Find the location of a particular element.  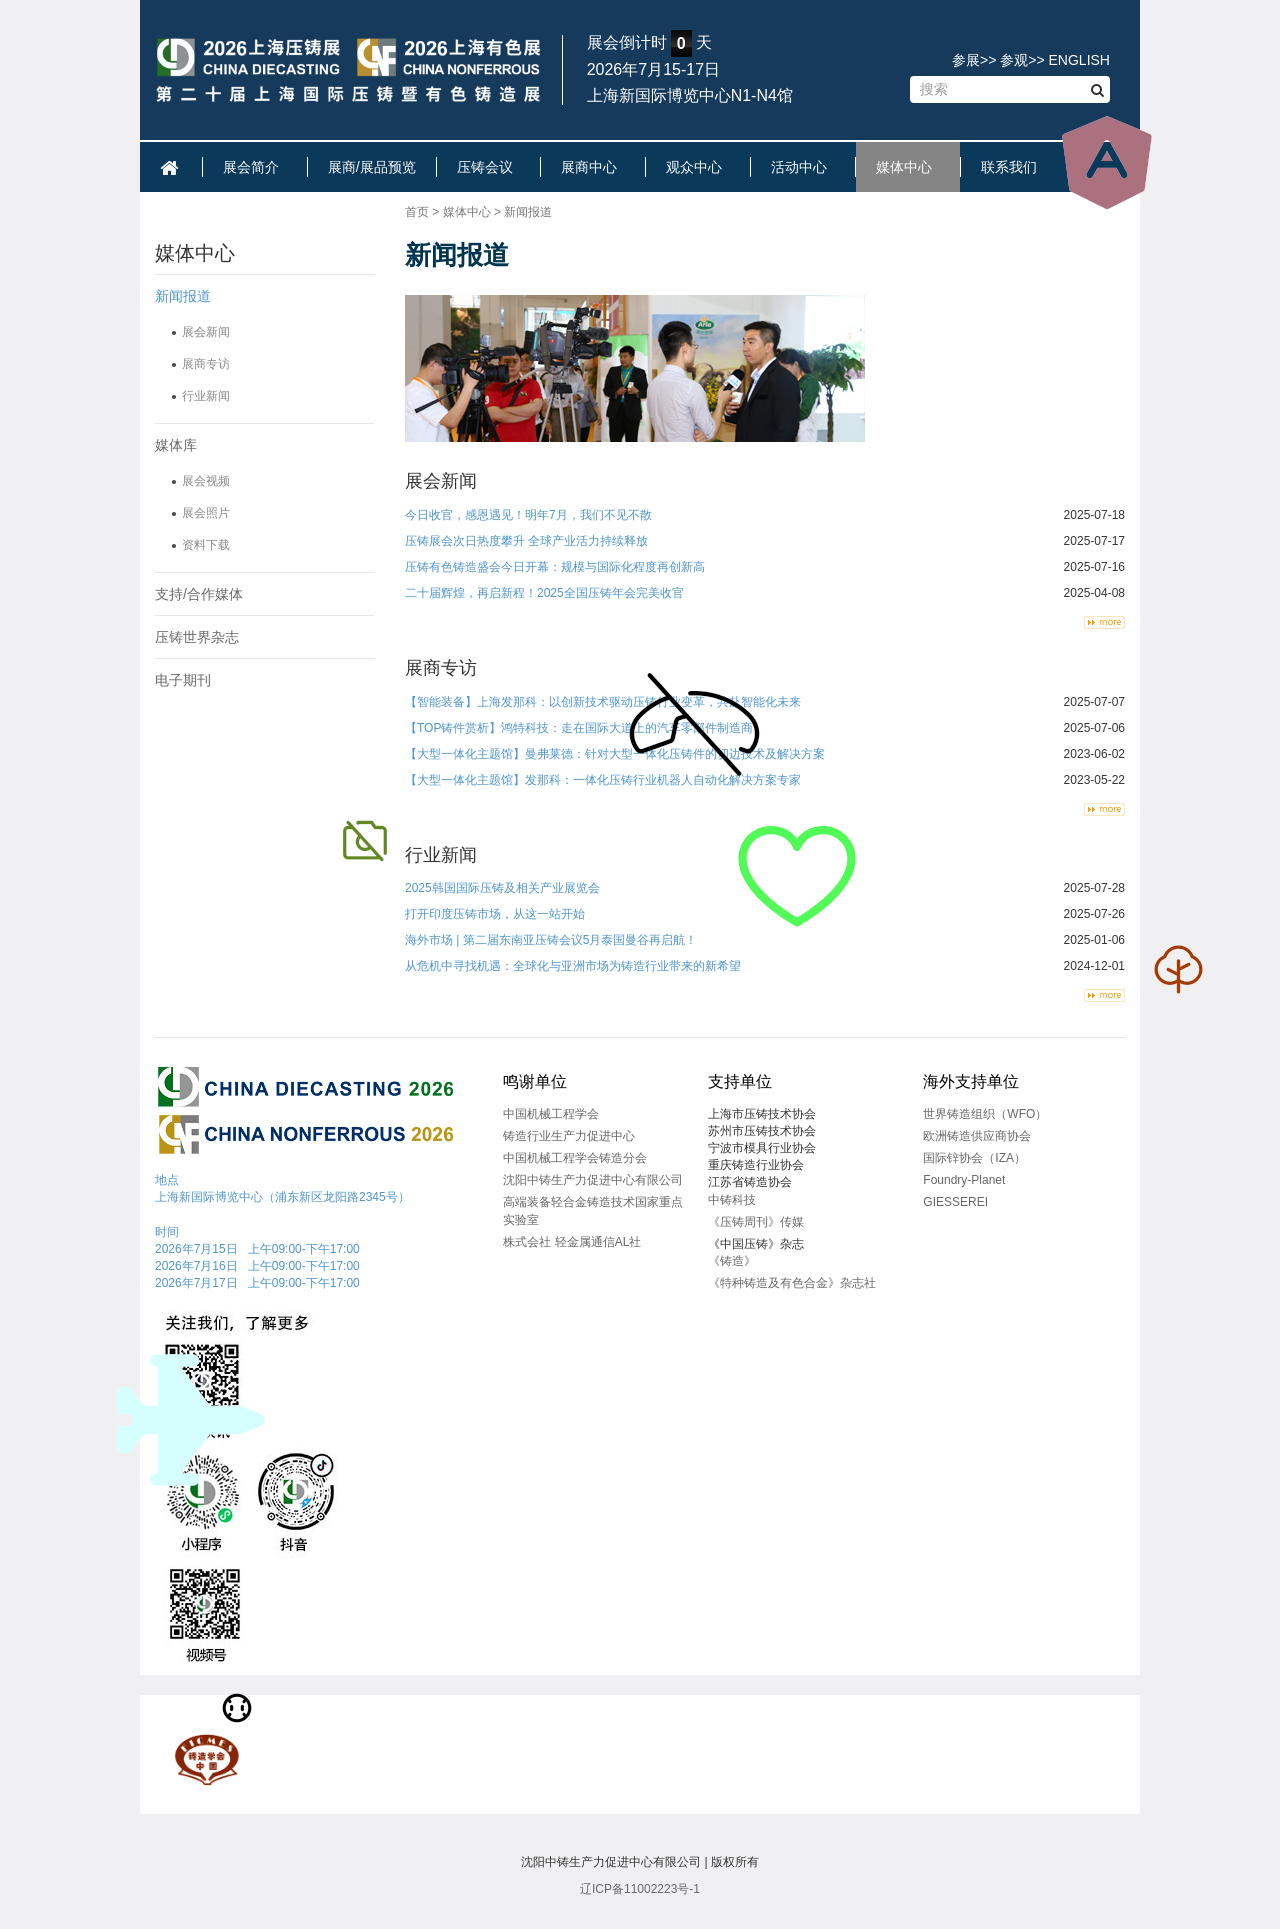

view baseball scores or stats is located at coordinates (237, 1708).